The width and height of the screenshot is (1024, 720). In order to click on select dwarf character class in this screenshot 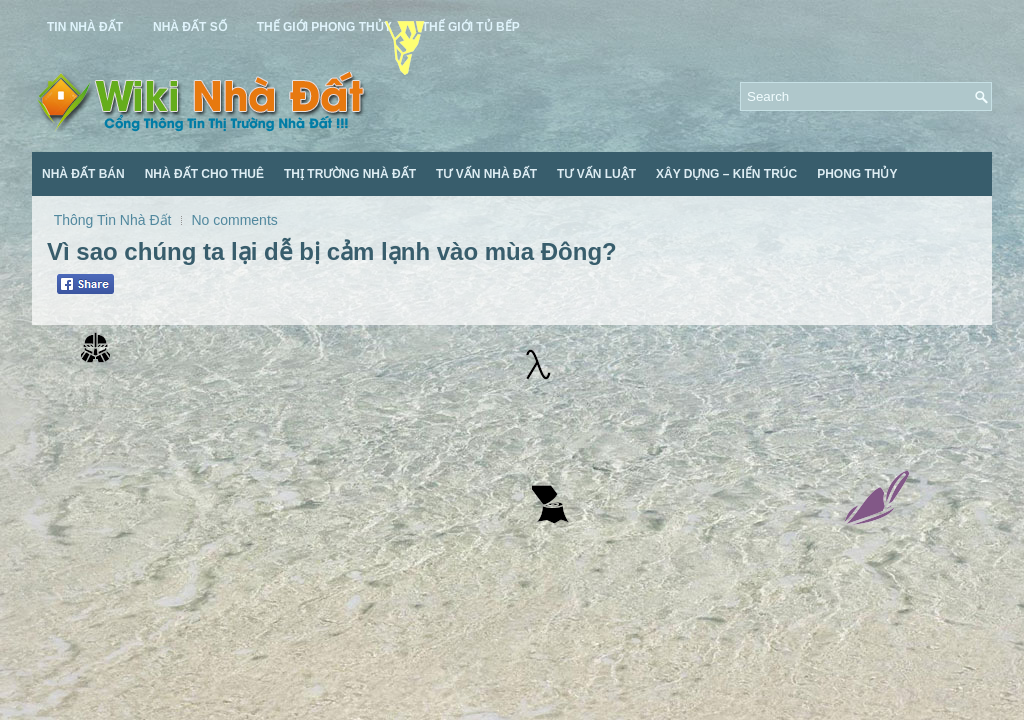, I will do `click(95, 347)`.